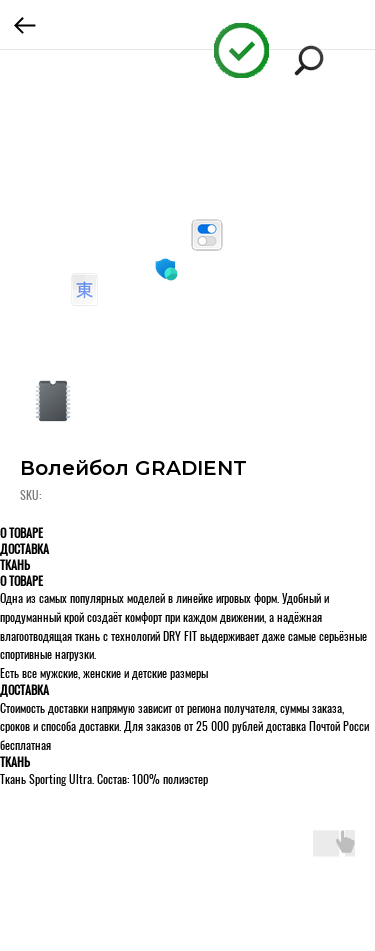 The height and width of the screenshot is (951, 375). I want to click on file successfully synced to OneDrive, so click(241, 50).